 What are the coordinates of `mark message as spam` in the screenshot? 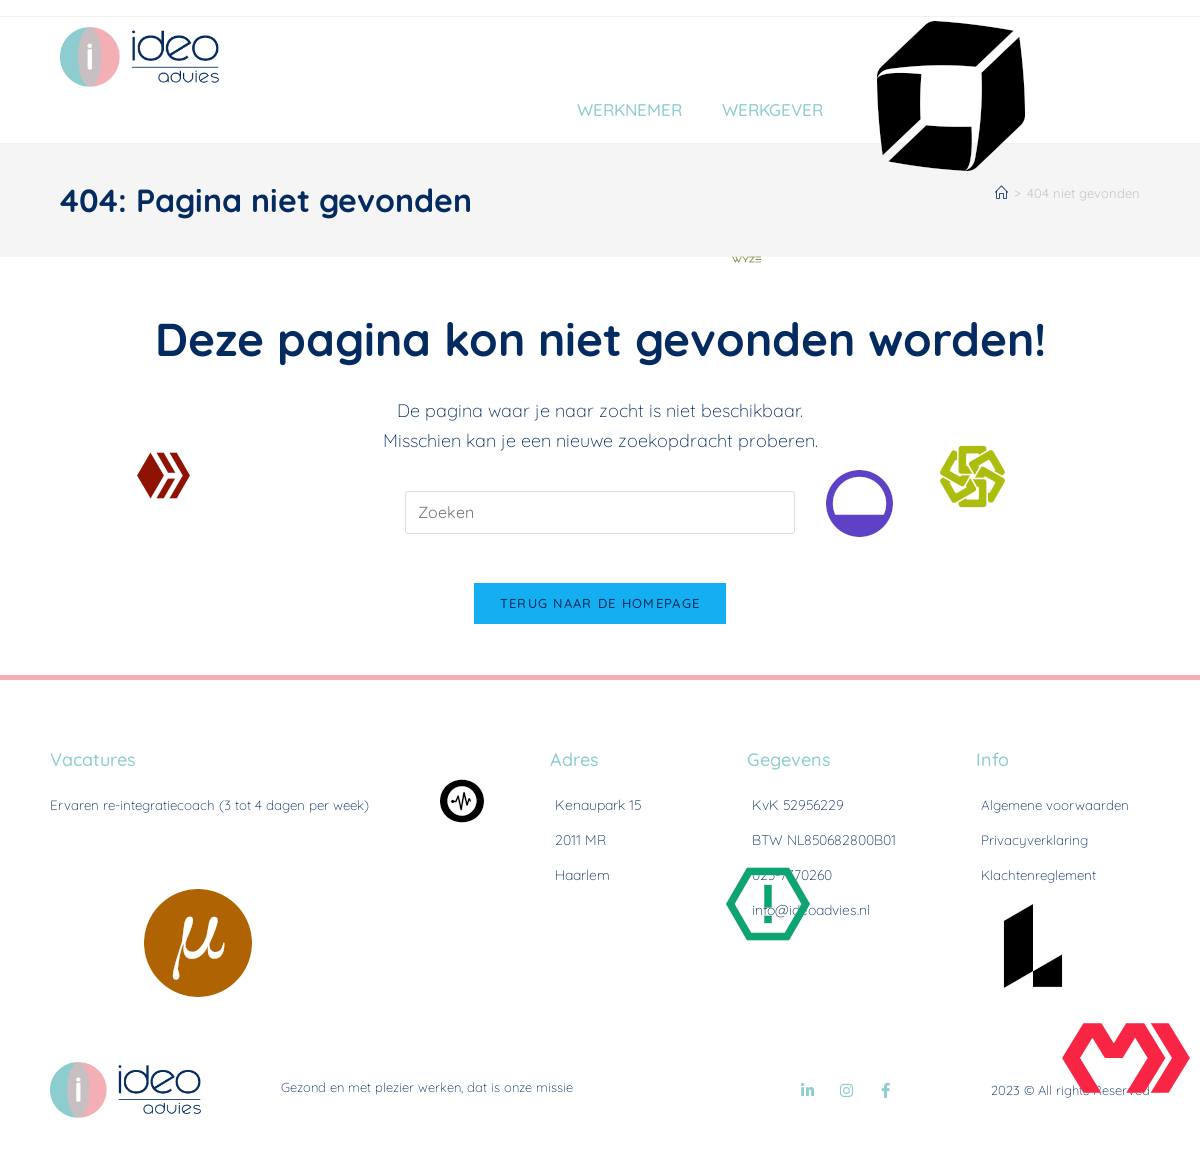 It's located at (768, 904).